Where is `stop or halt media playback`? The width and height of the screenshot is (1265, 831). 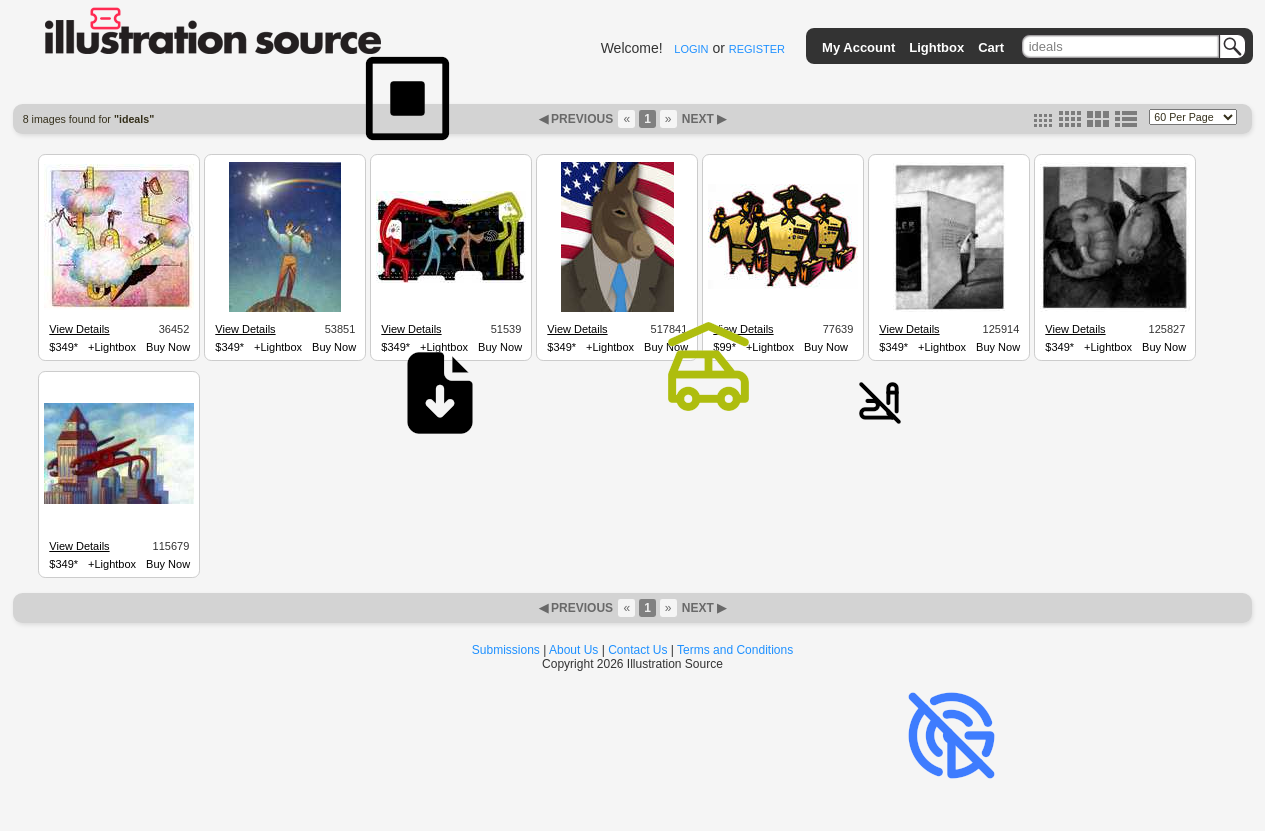
stop or halt media playback is located at coordinates (407, 98).